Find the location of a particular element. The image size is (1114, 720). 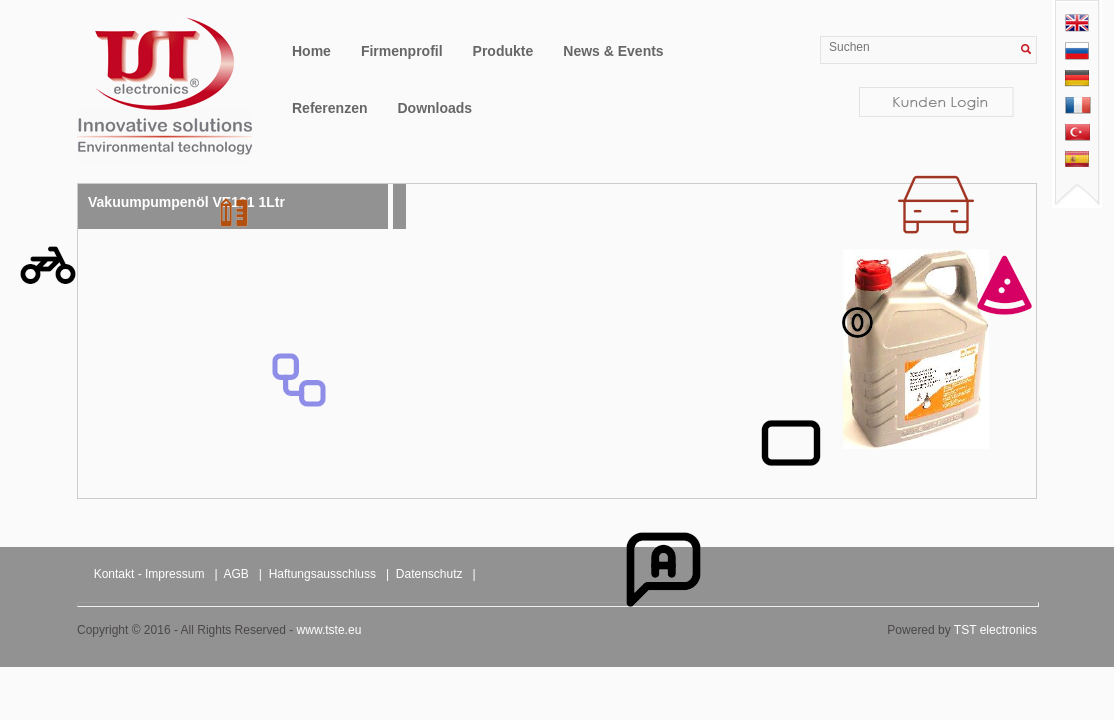

select motorcycle as vehicle type is located at coordinates (48, 264).